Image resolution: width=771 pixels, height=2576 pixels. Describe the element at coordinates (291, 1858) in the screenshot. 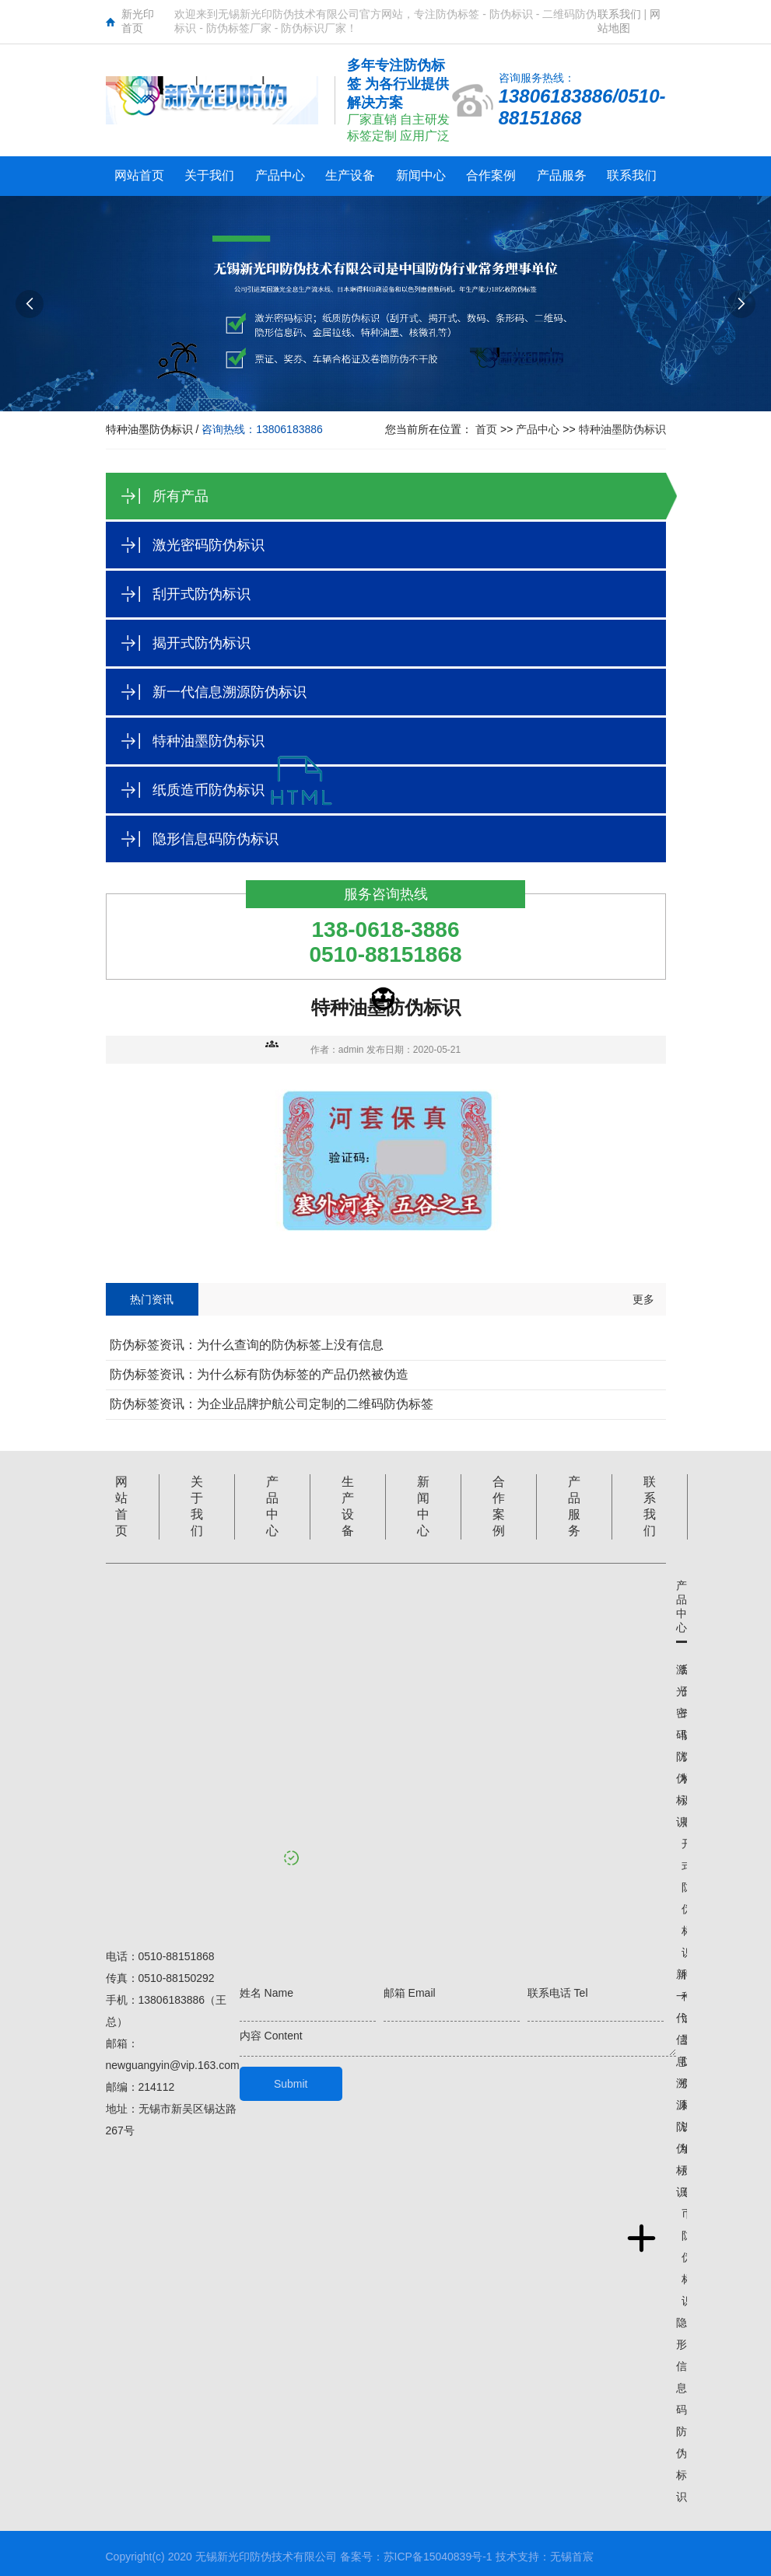

I see `task or process completed successfully` at that location.